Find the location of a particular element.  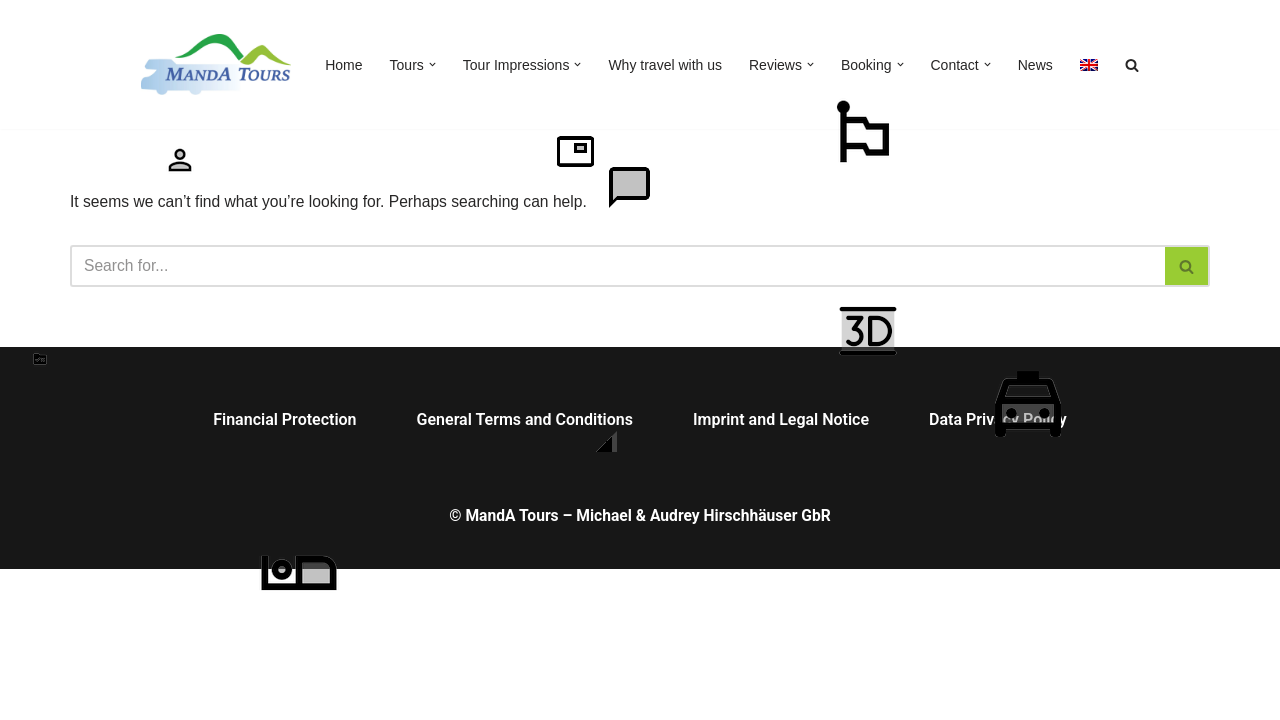

request a taxi or rideshare is located at coordinates (1028, 404).